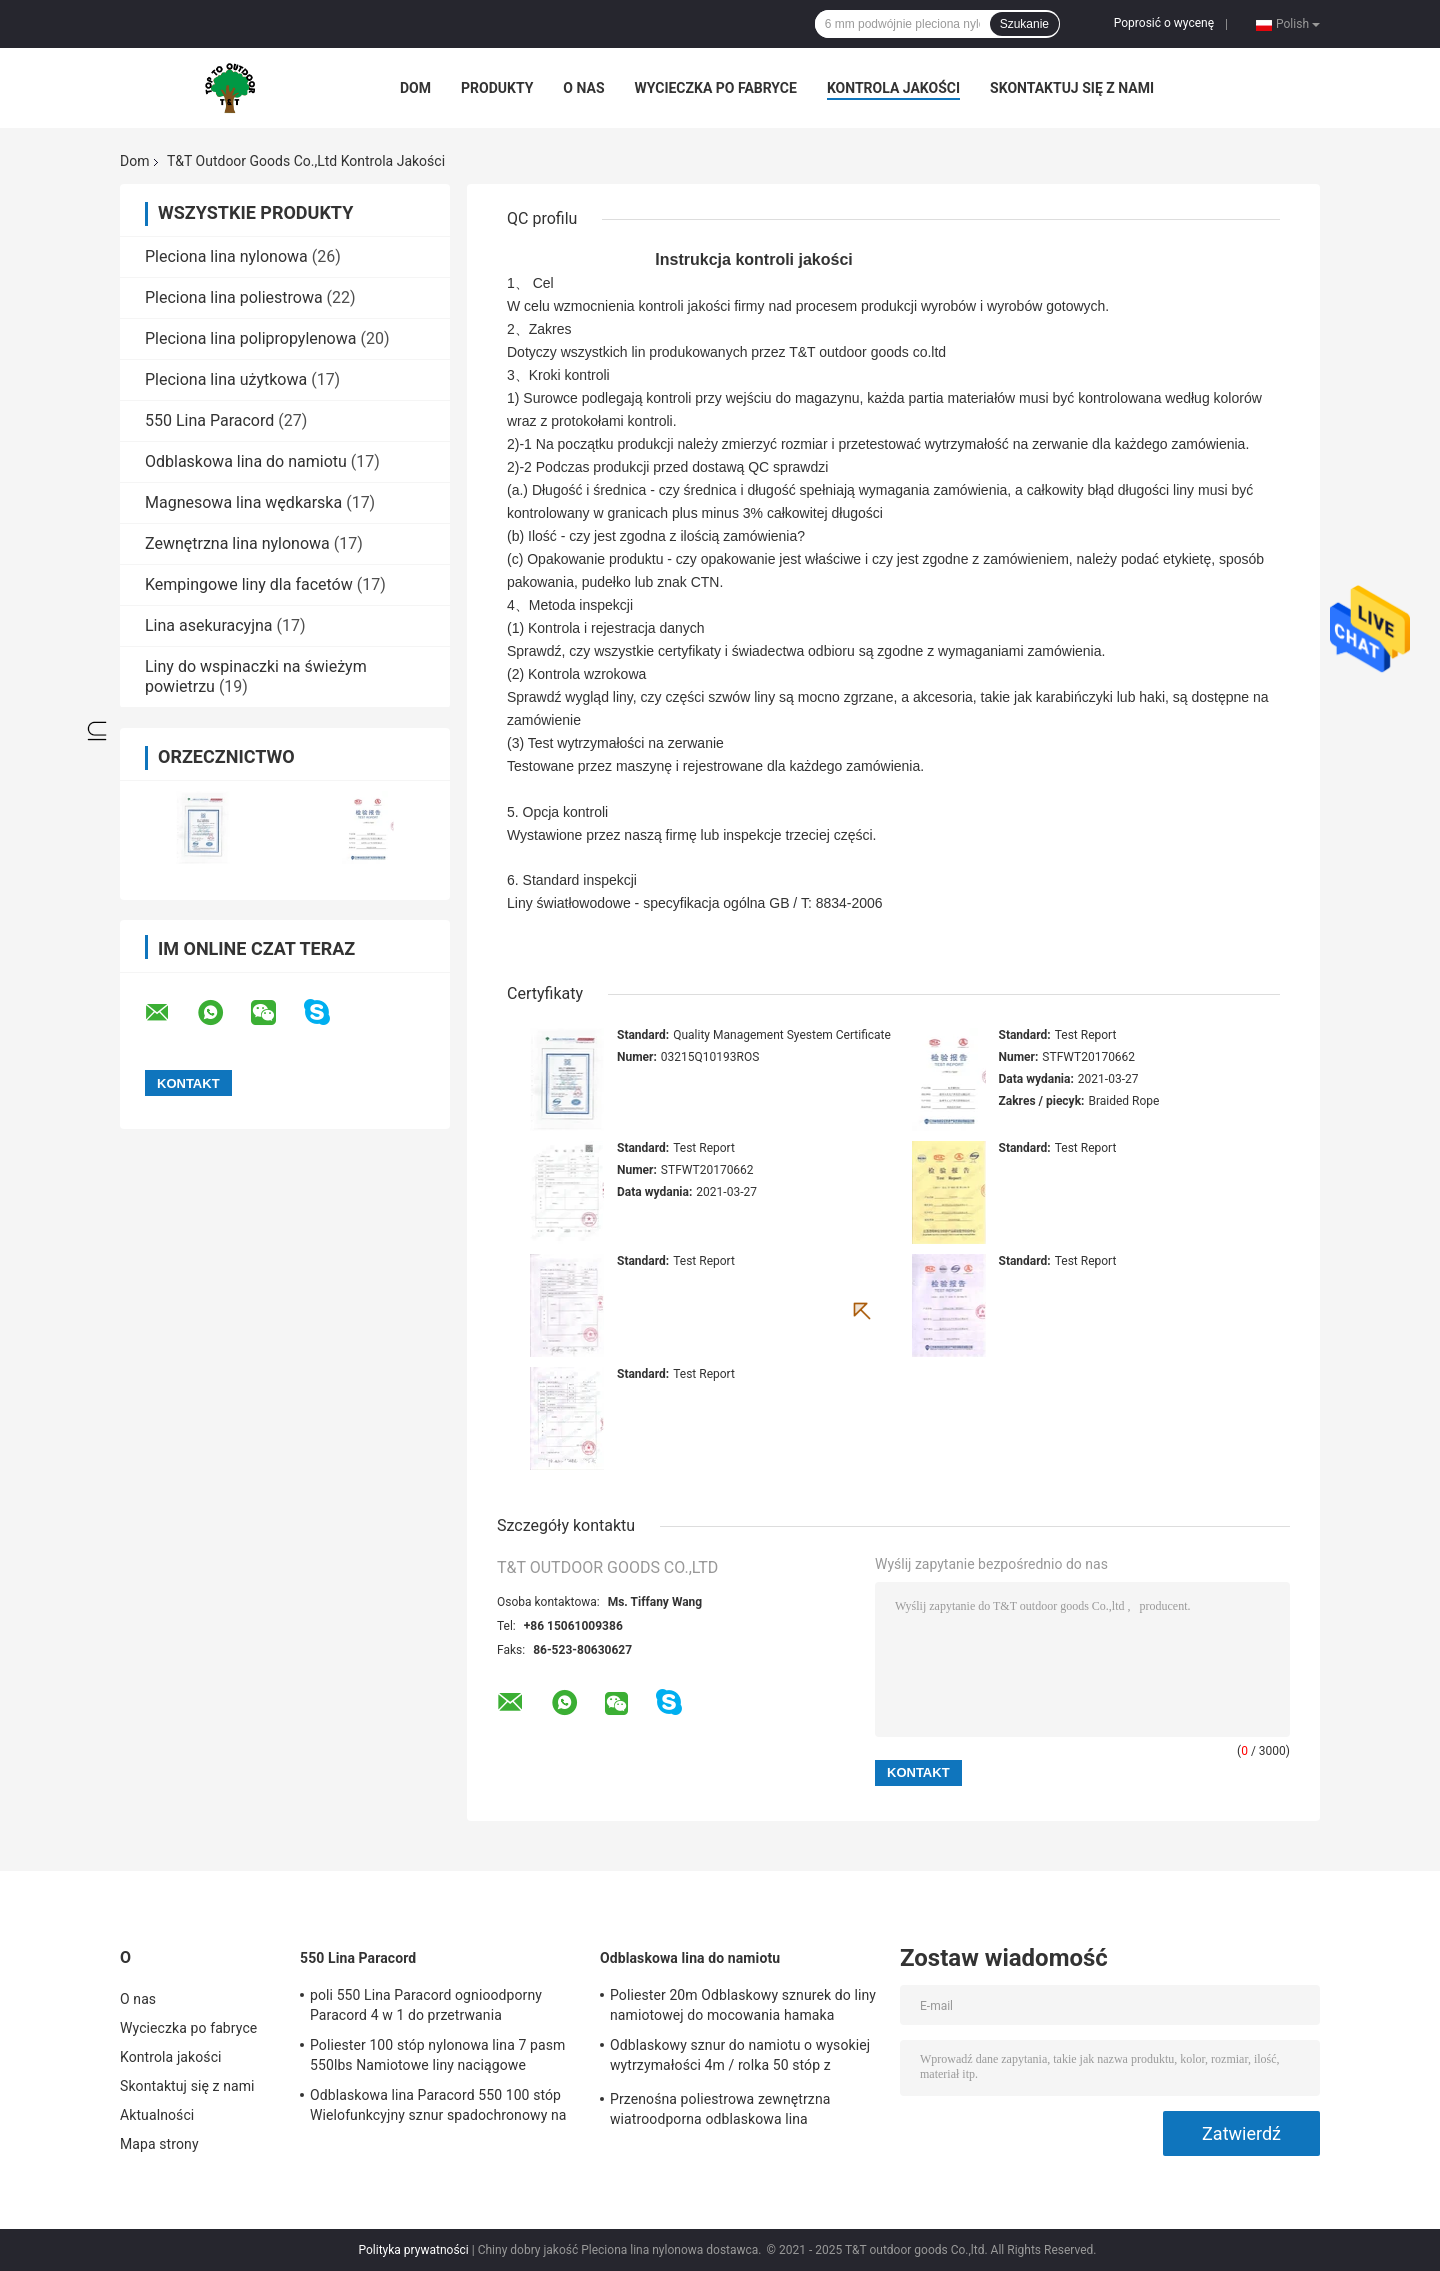 Image resolution: width=1440 pixels, height=2271 pixels. Describe the element at coordinates (862, 1311) in the screenshot. I see `navigate back to previous screen` at that location.